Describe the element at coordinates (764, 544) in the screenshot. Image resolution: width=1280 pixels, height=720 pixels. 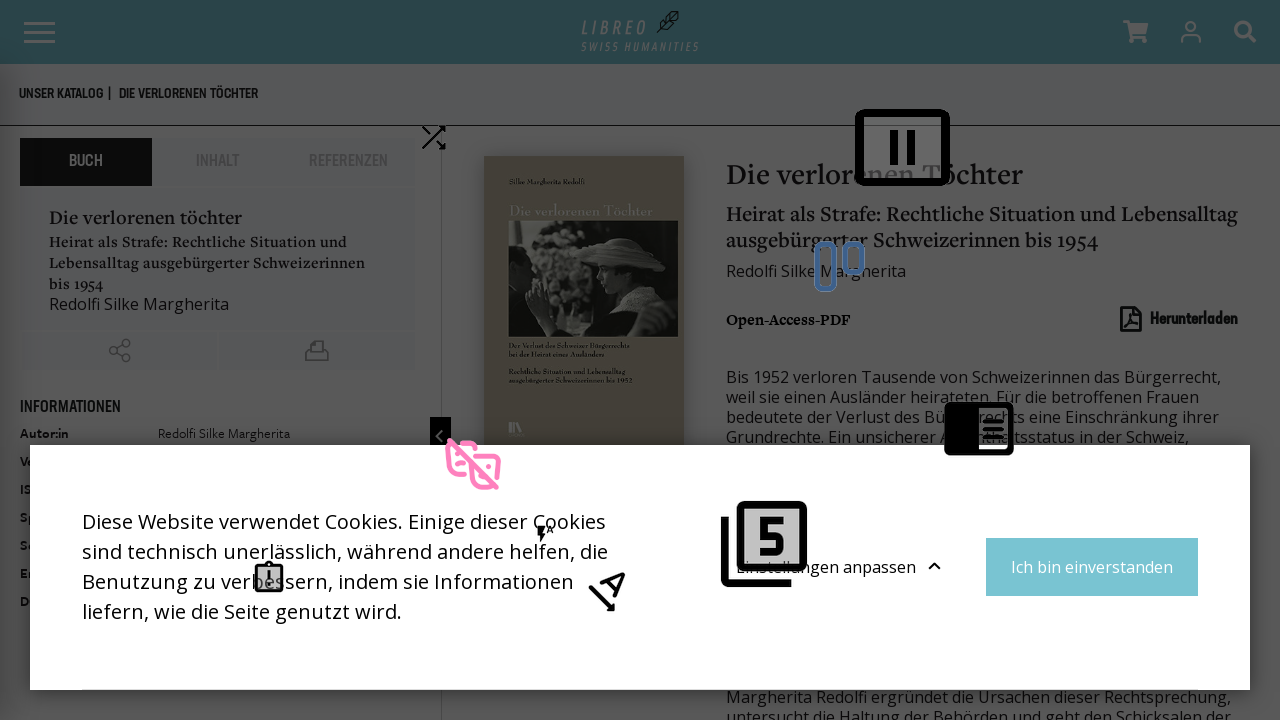
I see `filter or view 5 items` at that location.